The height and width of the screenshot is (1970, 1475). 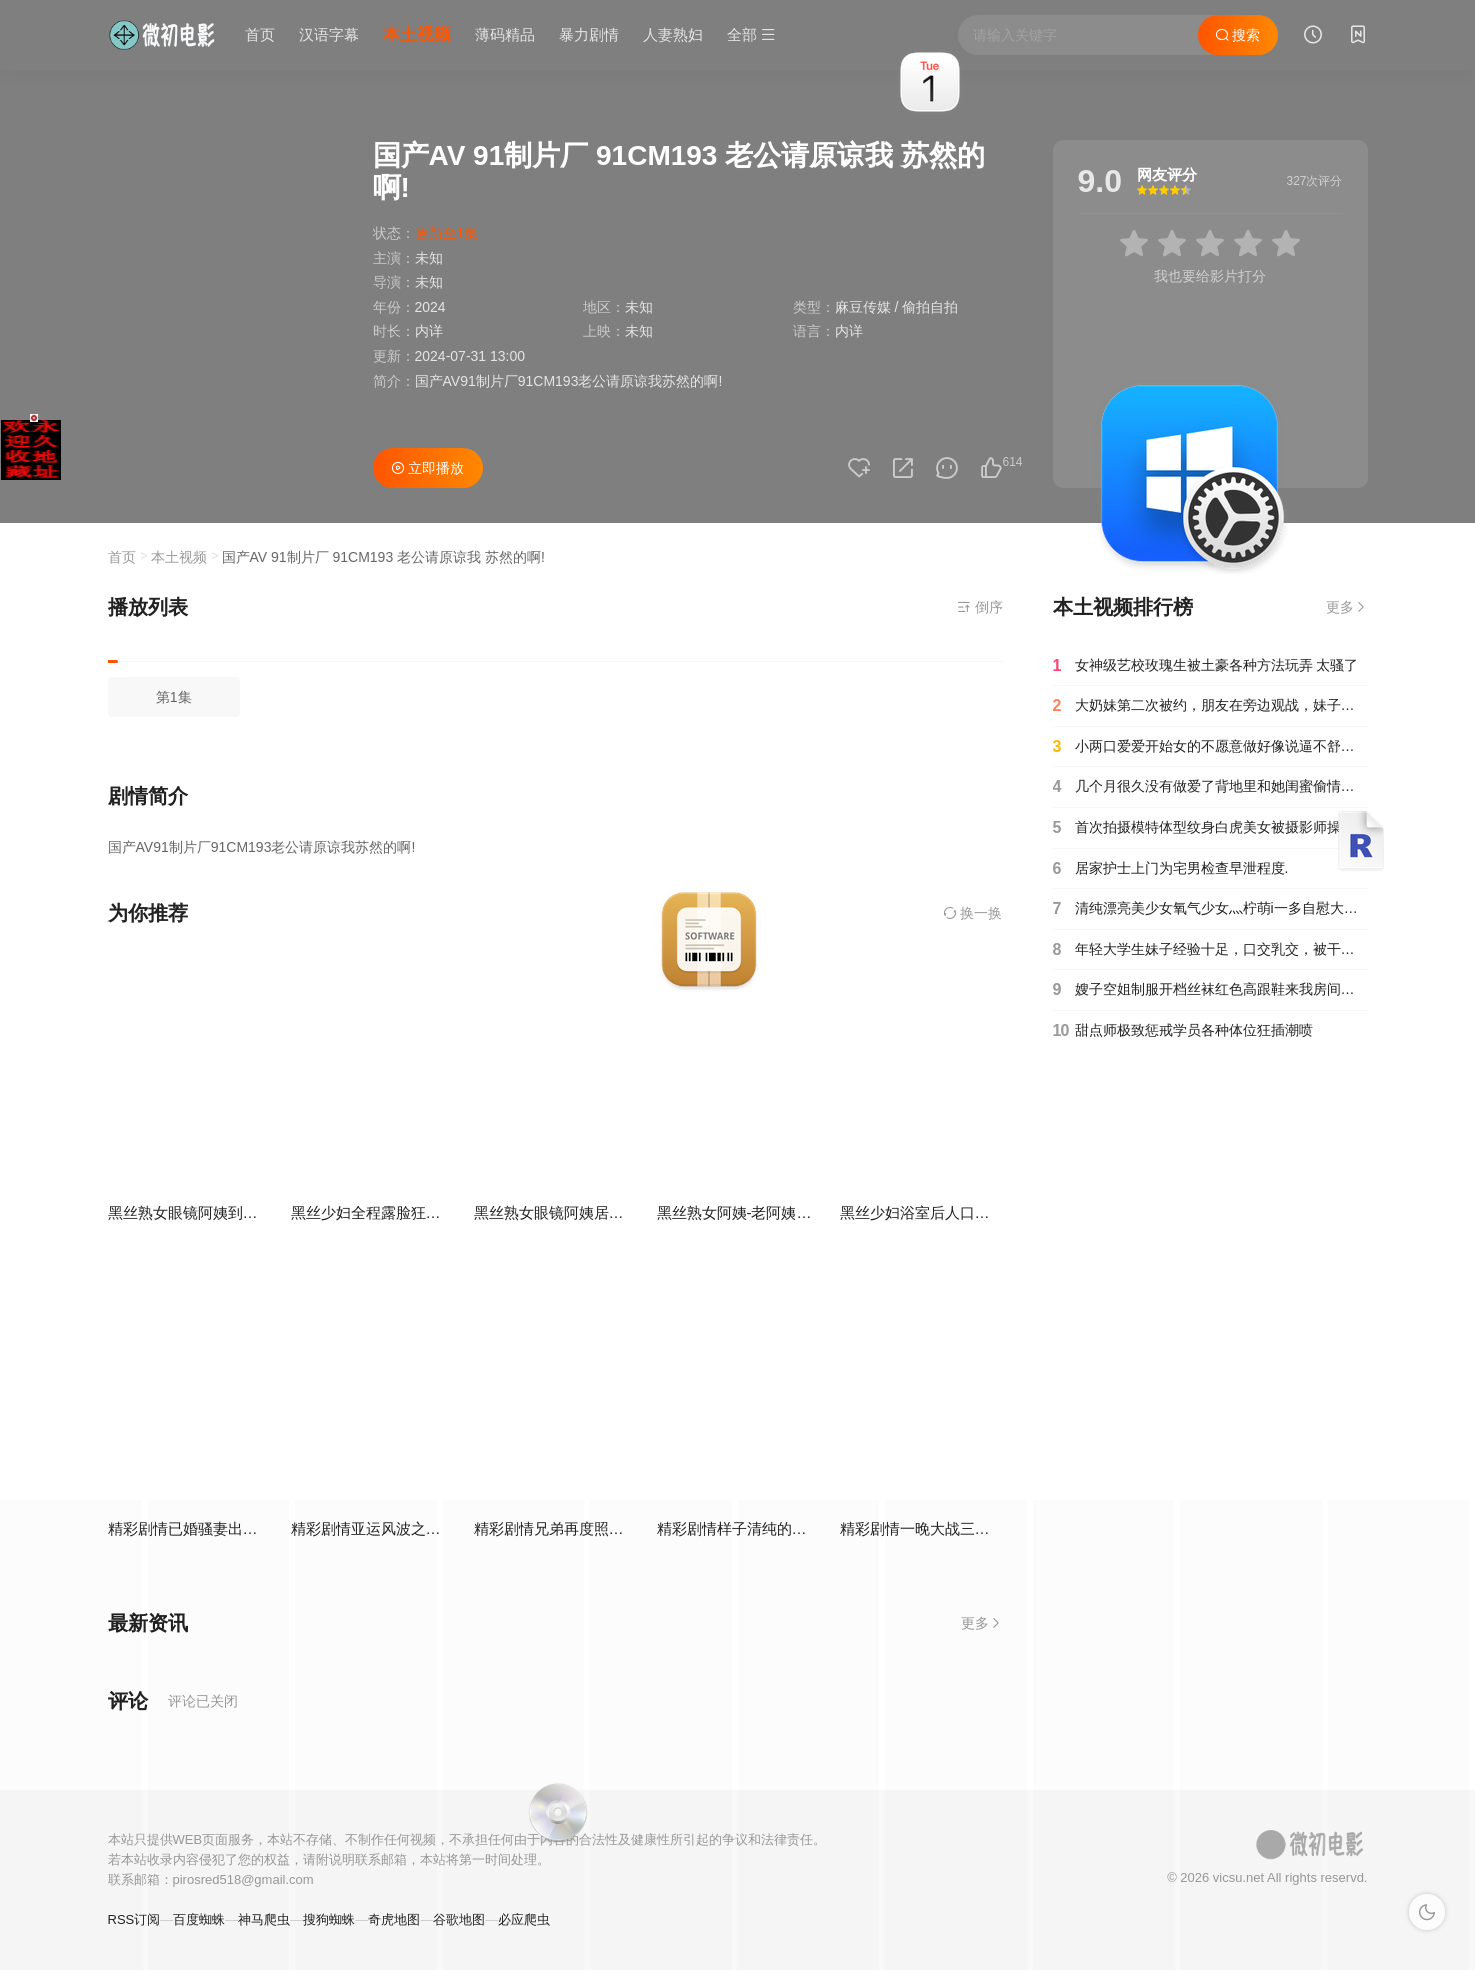 I want to click on open the calendar app, so click(x=930, y=82).